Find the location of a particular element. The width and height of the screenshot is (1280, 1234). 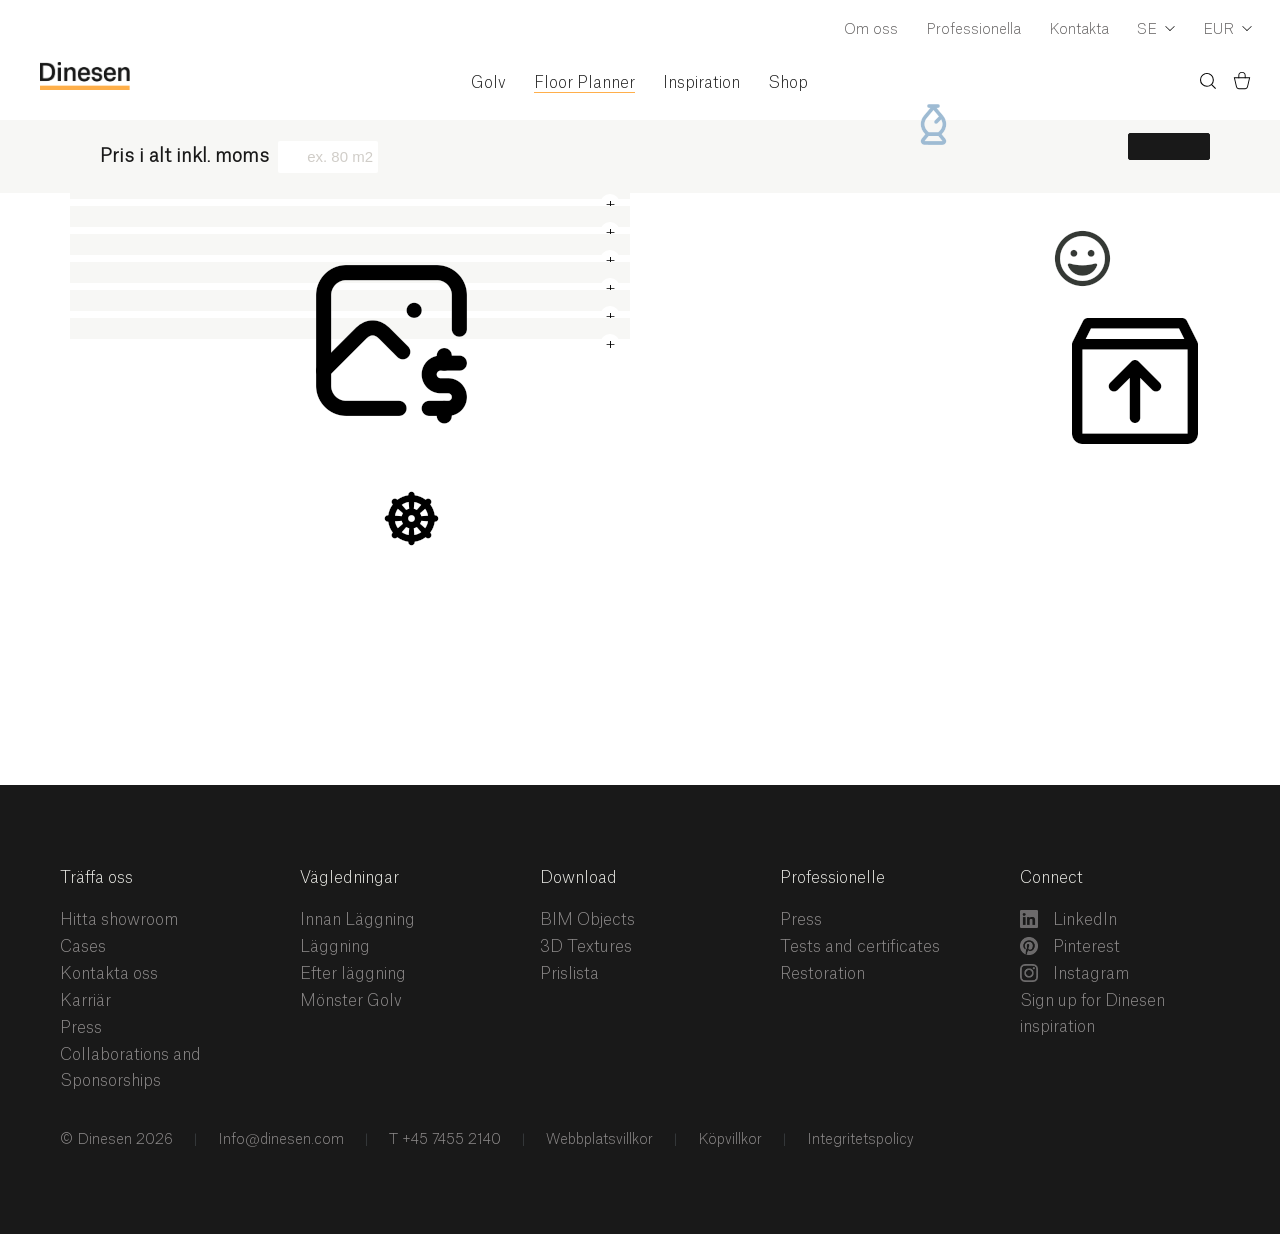

react with a happy expression is located at coordinates (1082, 258).